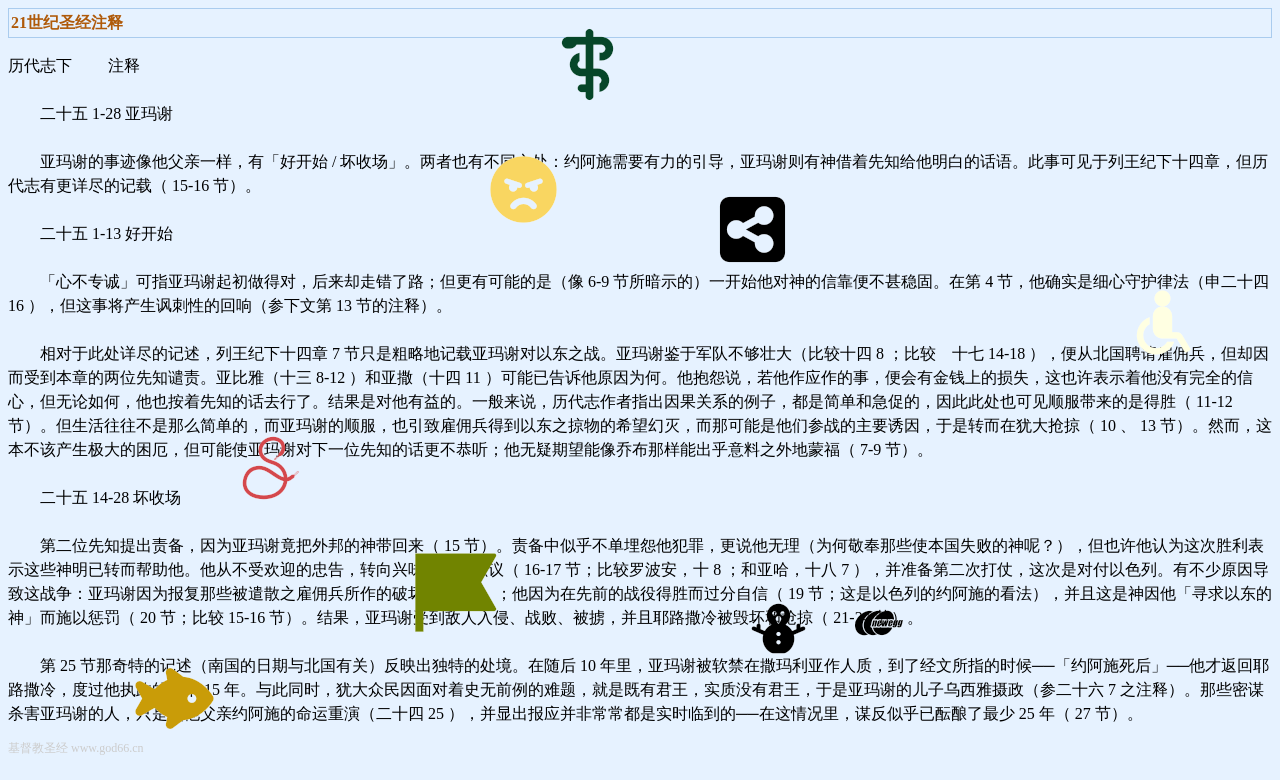 This screenshot has height=780, width=1280. I want to click on visit the newegg online store, so click(879, 623).